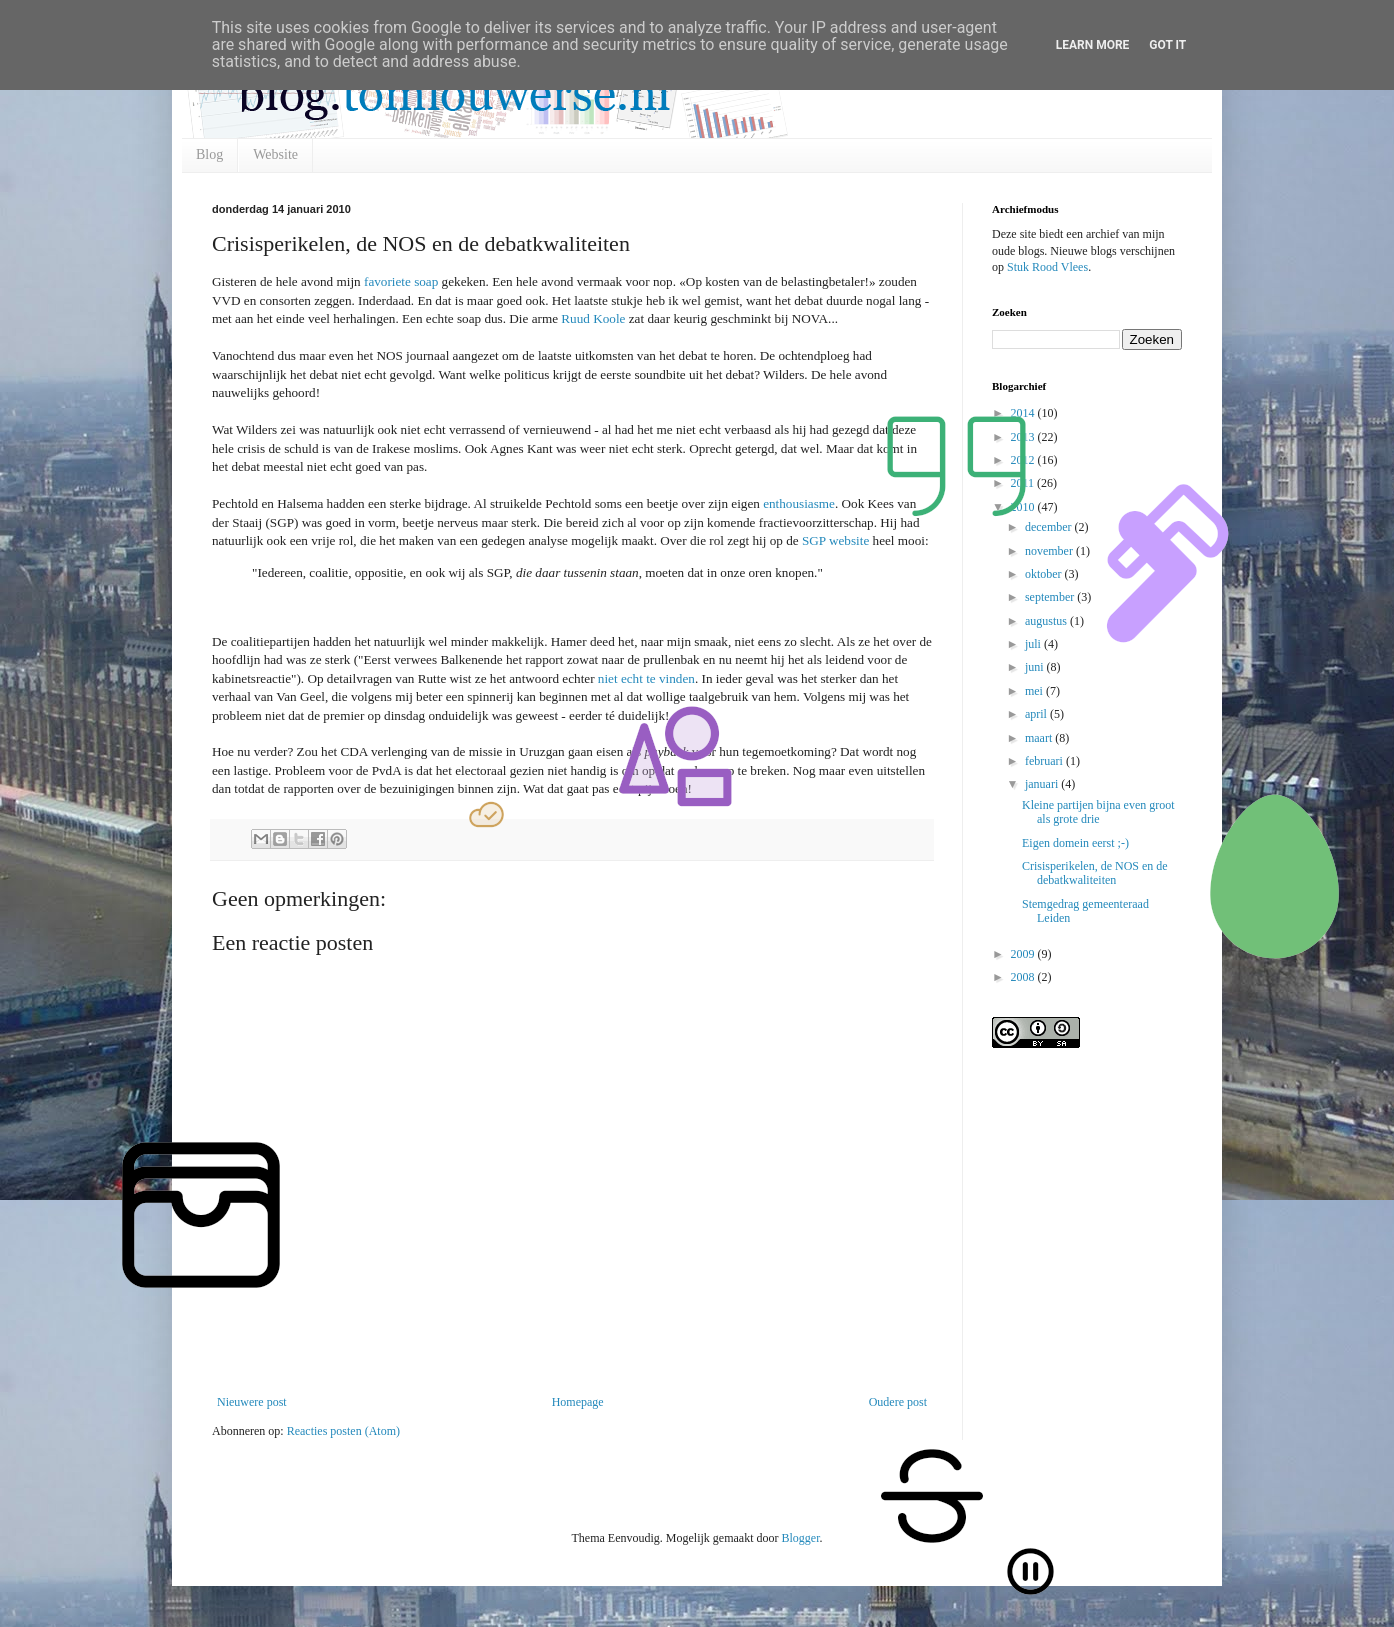 The image size is (1394, 1627). Describe the element at coordinates (201, 1215) in the screenshot. I see `access your wallet or payment methods` at that location.